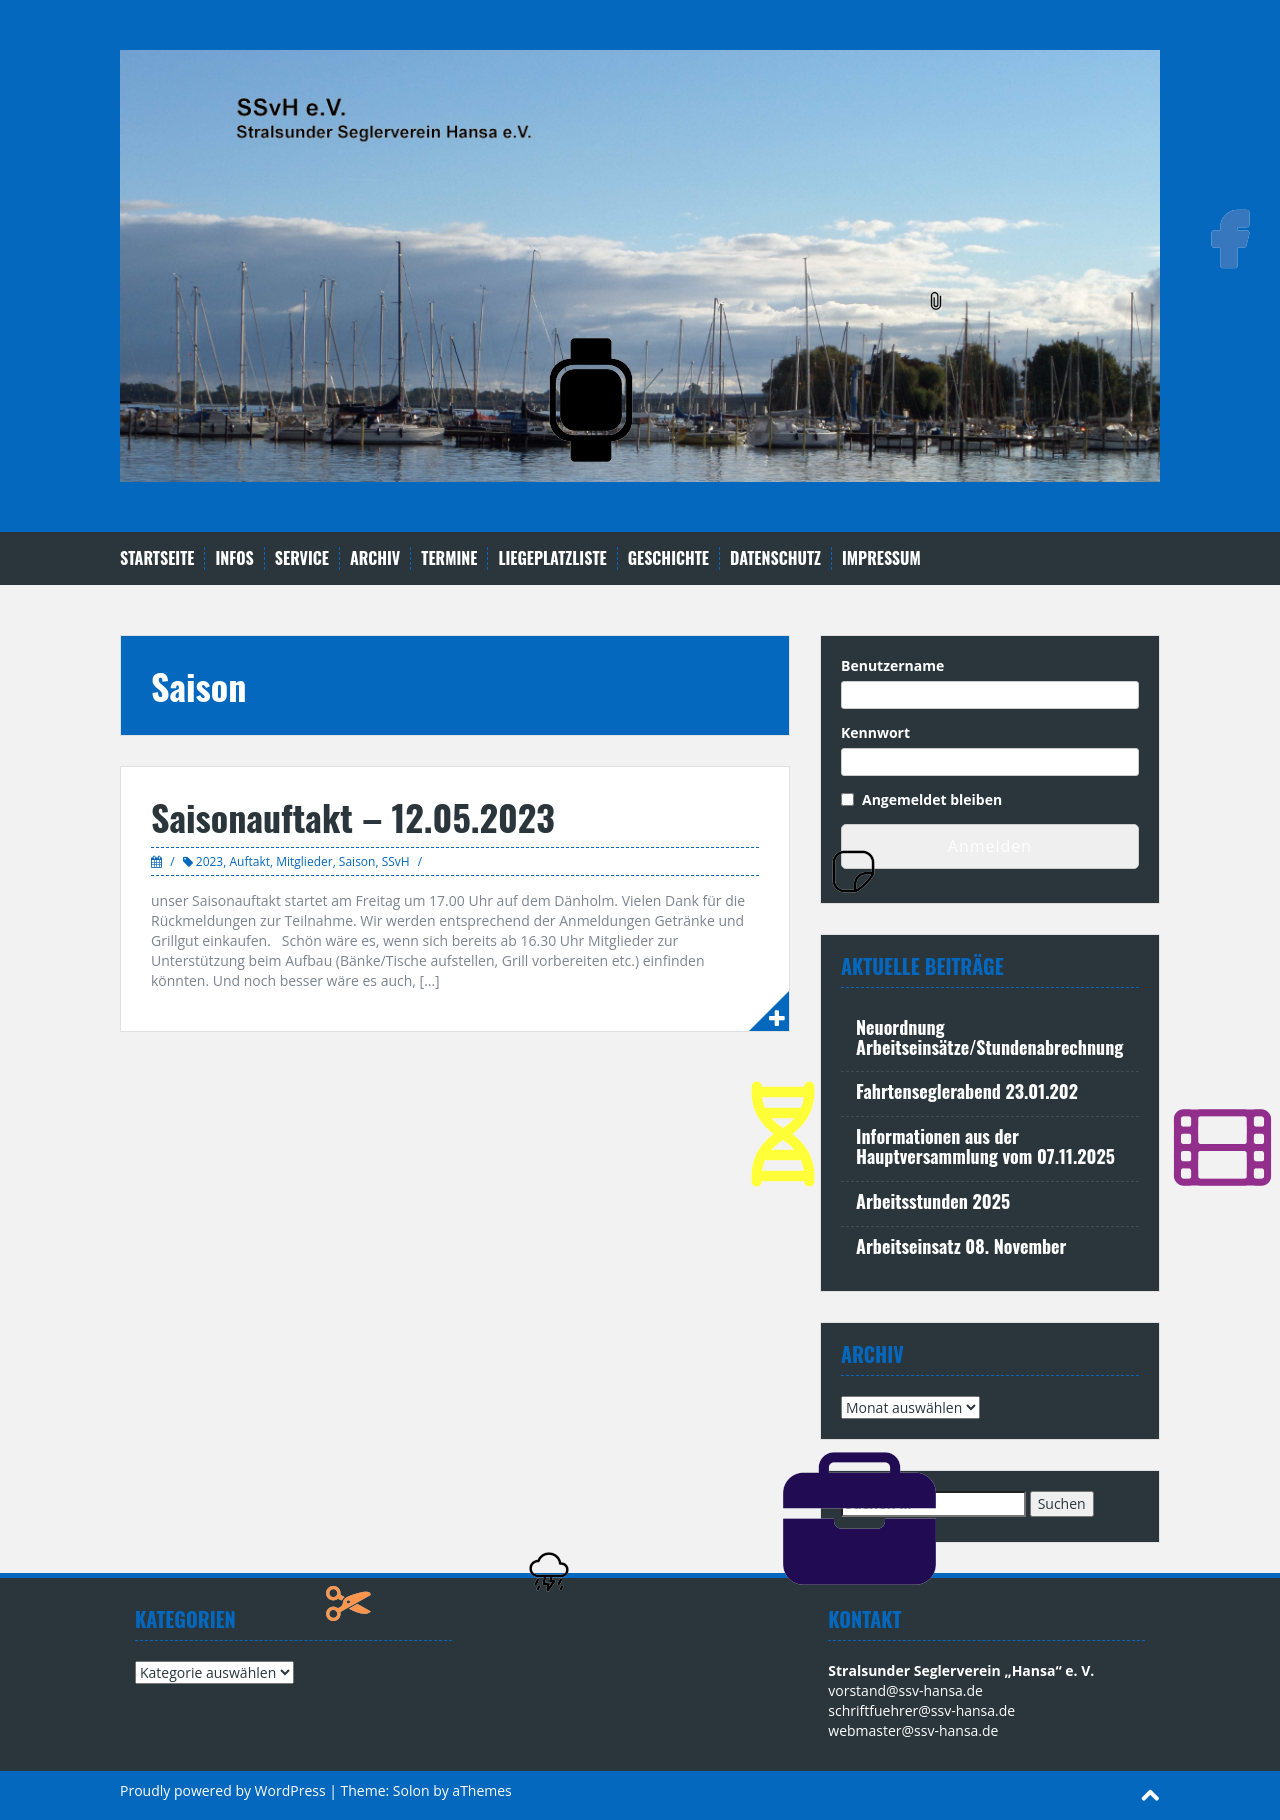  I want to click on attach a file to your message, so click(936, 301).